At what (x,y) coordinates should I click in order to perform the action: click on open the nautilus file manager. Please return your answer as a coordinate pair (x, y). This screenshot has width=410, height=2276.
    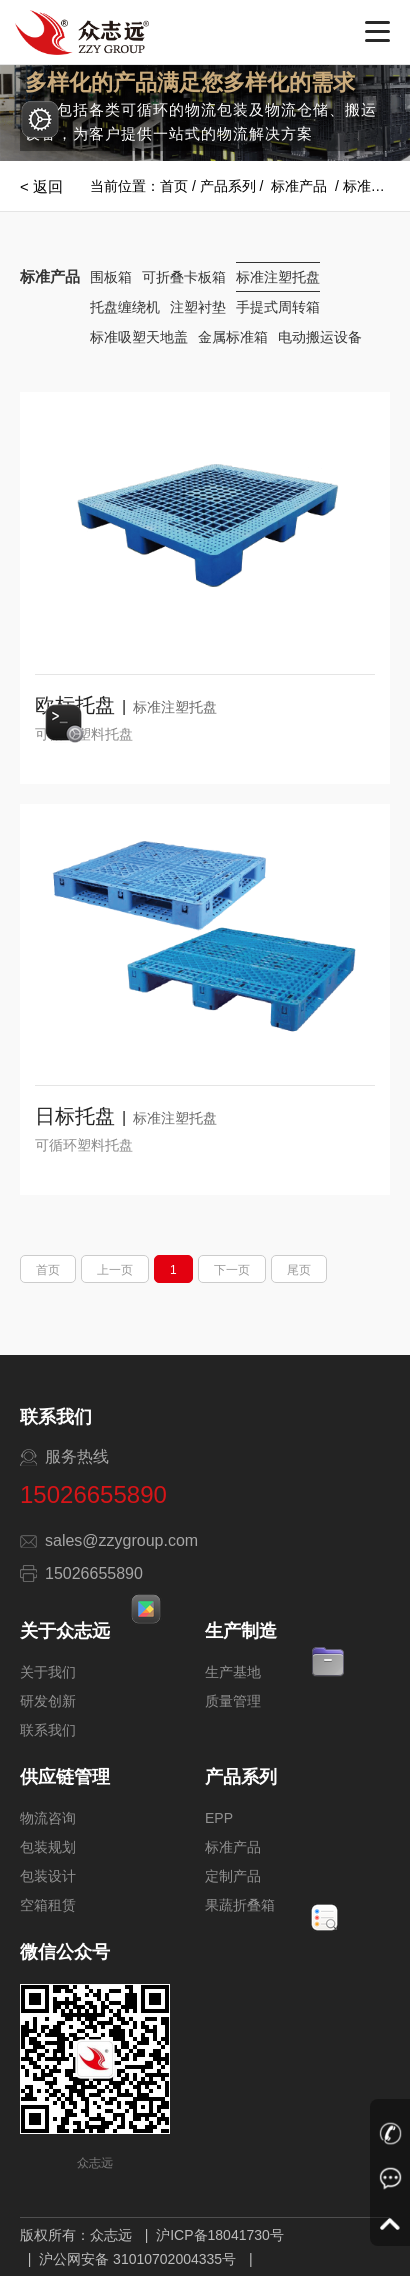
    Looking at the image, I should click on (328, 1661).